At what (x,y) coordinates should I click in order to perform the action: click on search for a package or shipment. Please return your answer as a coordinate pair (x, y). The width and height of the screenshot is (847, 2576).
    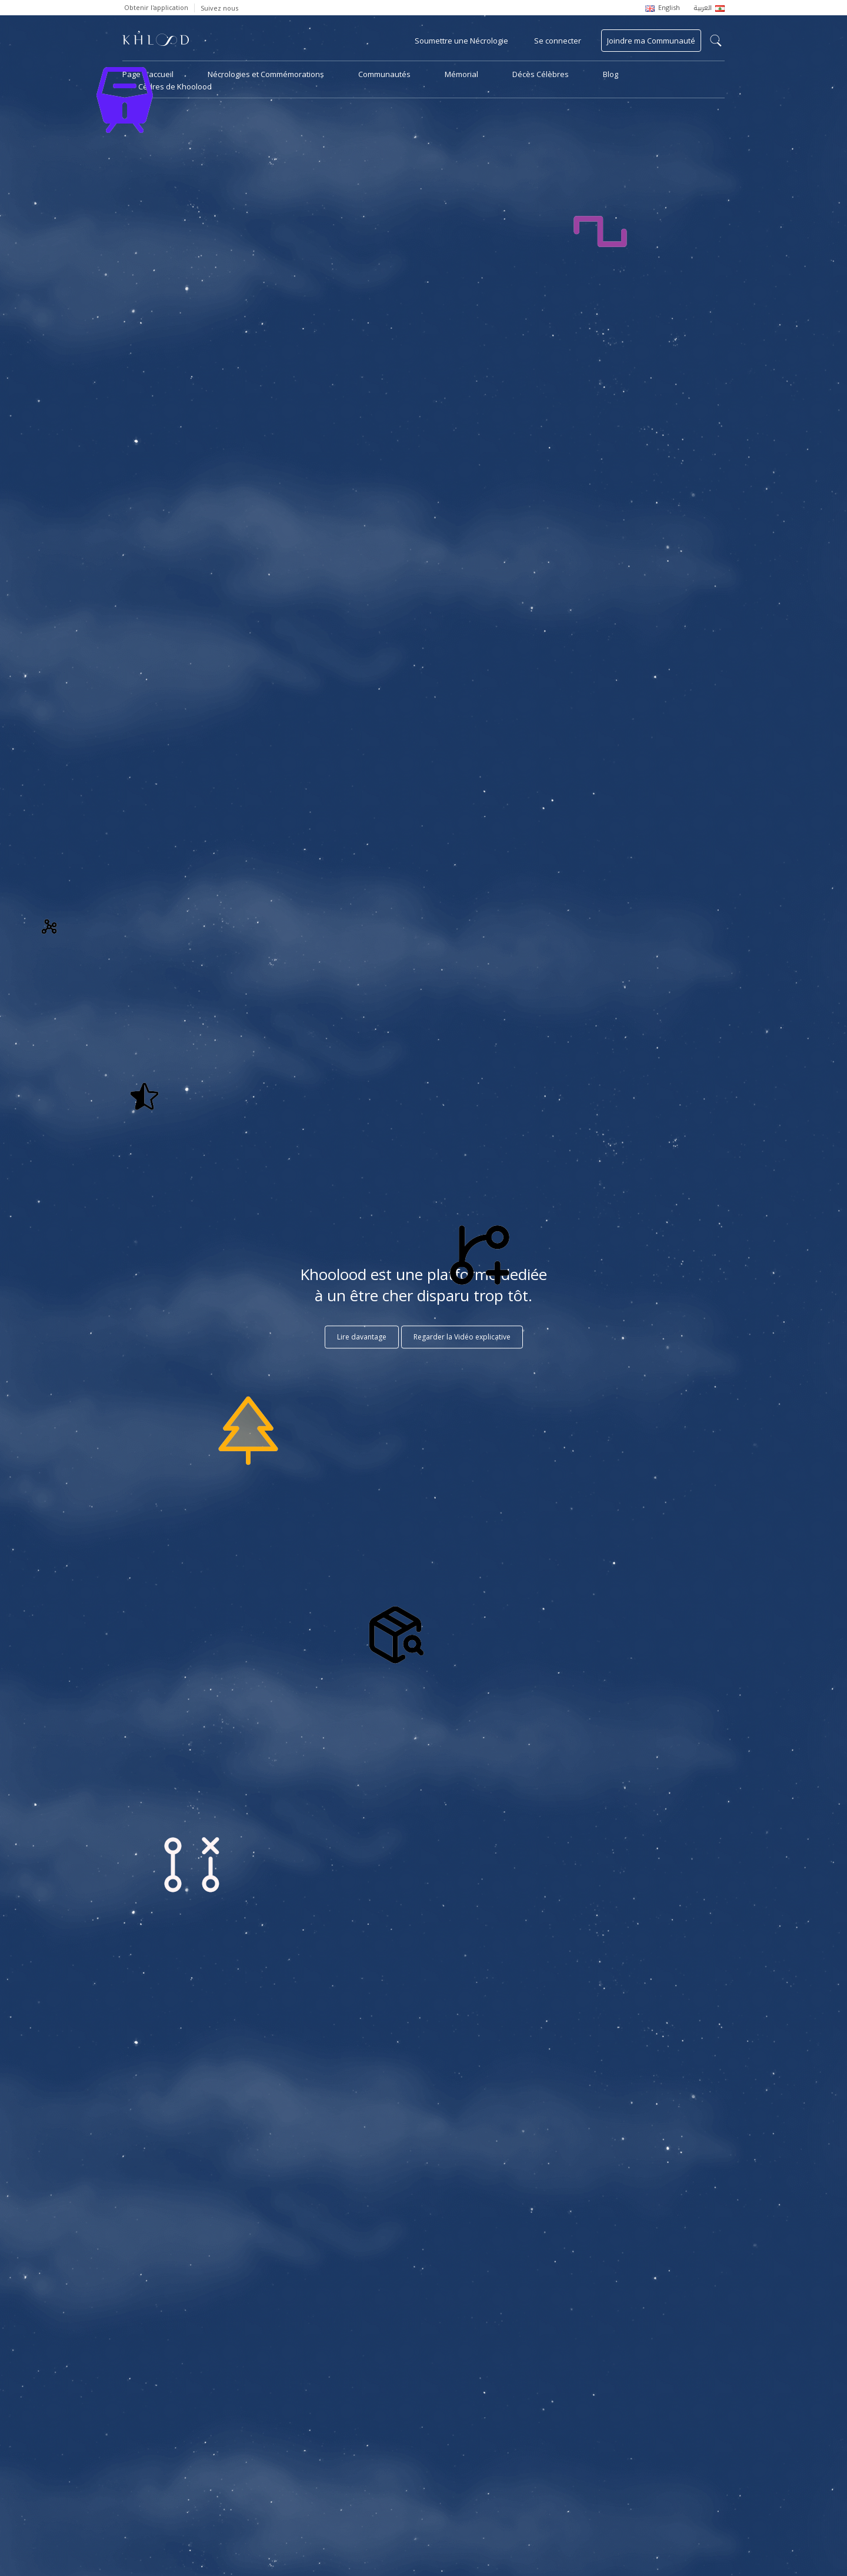
    Looking at the image, I should click on (395, 1635).